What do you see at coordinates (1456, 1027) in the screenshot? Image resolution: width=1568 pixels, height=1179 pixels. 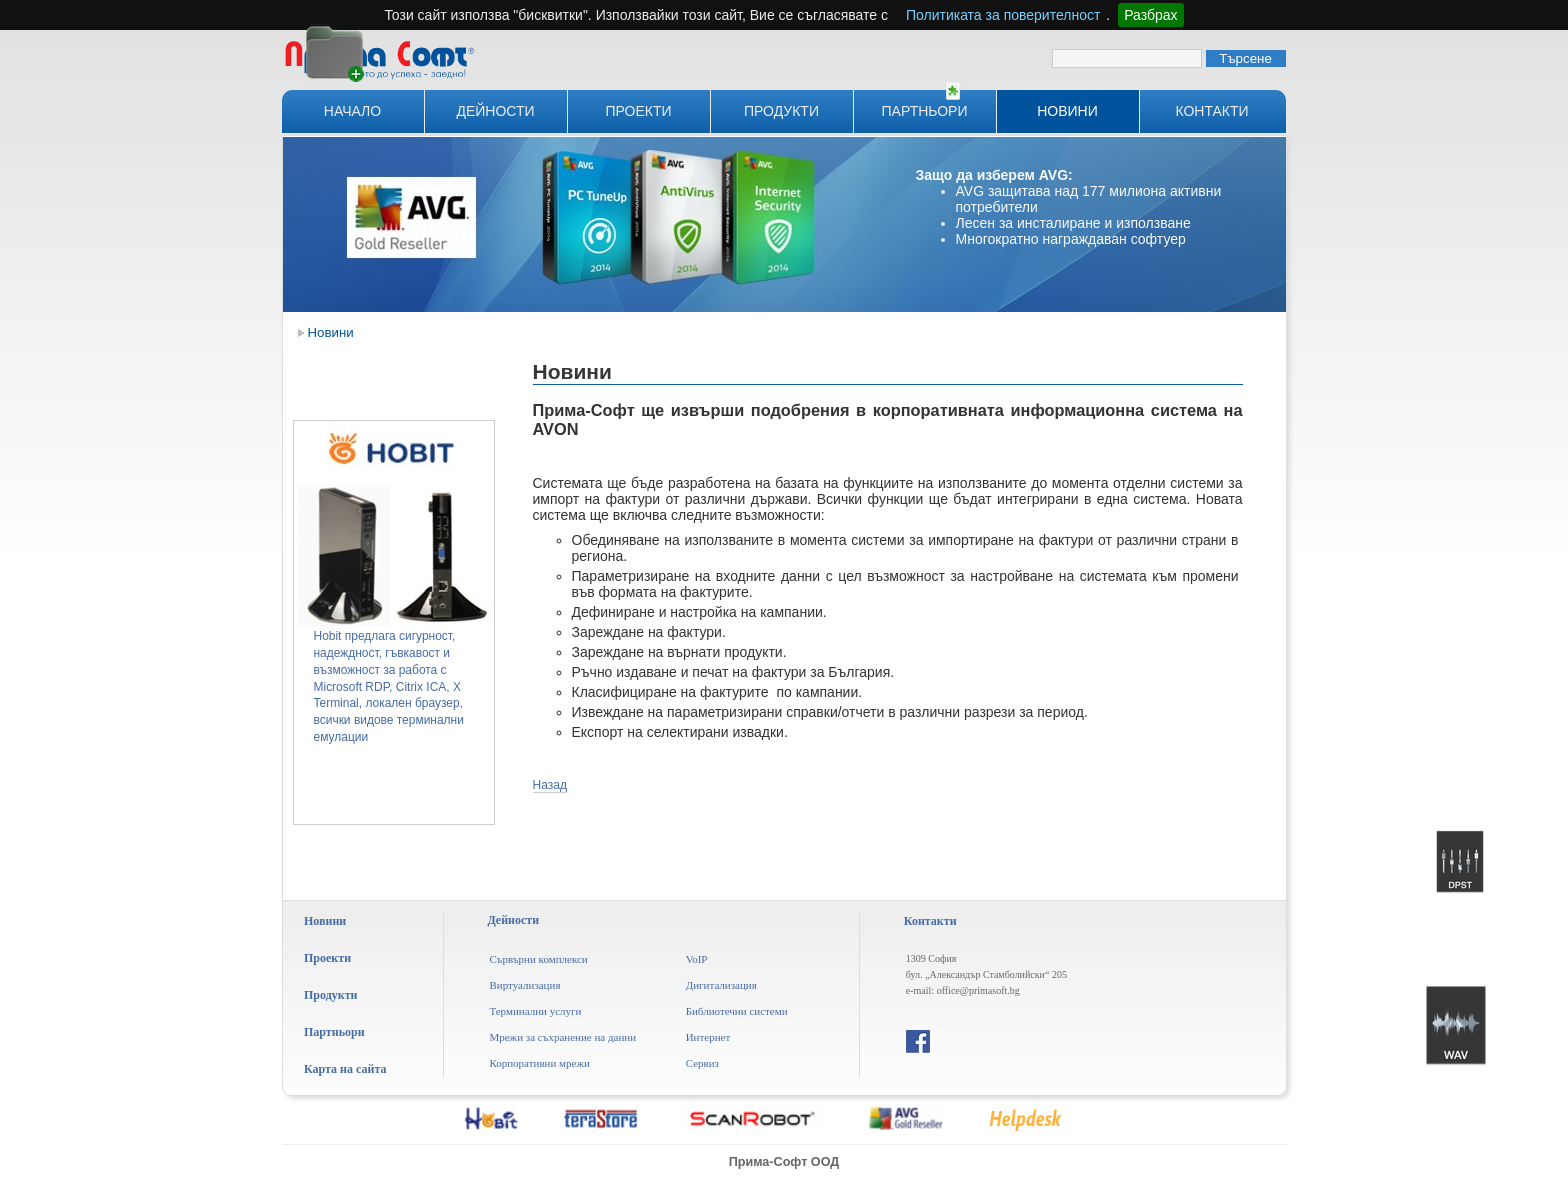 I see `a WAV audio file in GarageBand or Logic Pro` at bounding box center [1456, 1027].